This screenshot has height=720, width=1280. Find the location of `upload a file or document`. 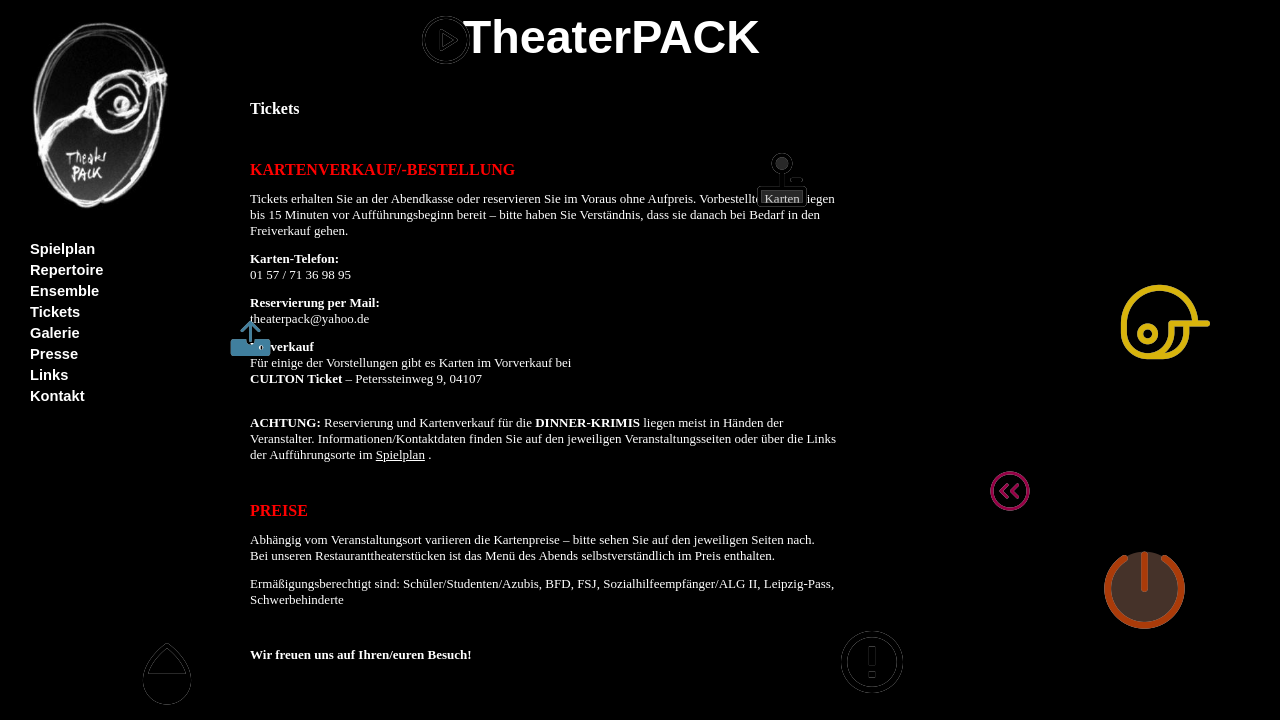

upload a file or document is located at coordinates (250, 340).